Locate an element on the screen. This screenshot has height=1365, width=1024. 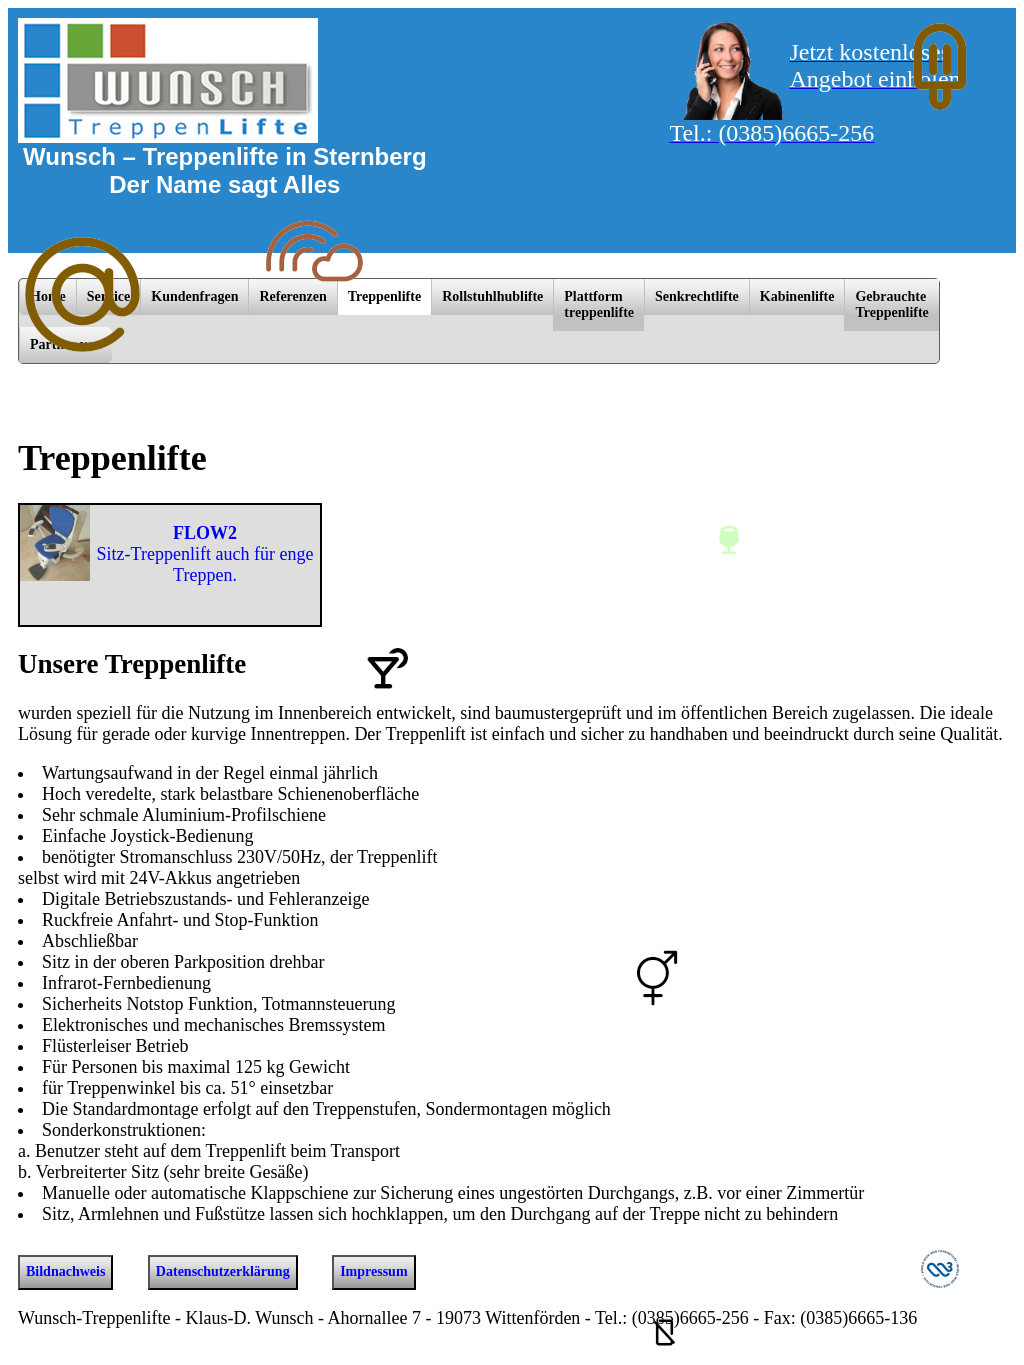
access bar or cocktail menu is located at coordinates (385, 670).